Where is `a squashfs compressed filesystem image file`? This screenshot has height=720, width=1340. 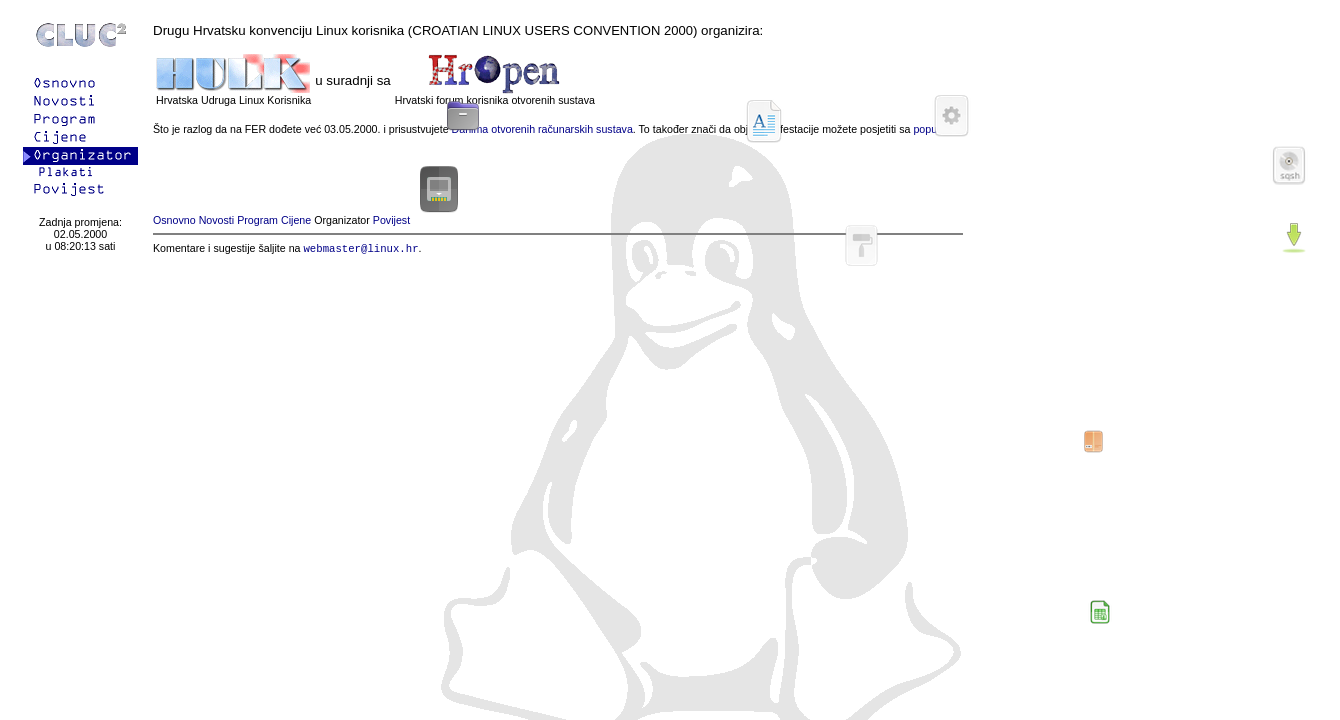 a squashfs compressed filesystem image file is located at coordinates (1289, 165).